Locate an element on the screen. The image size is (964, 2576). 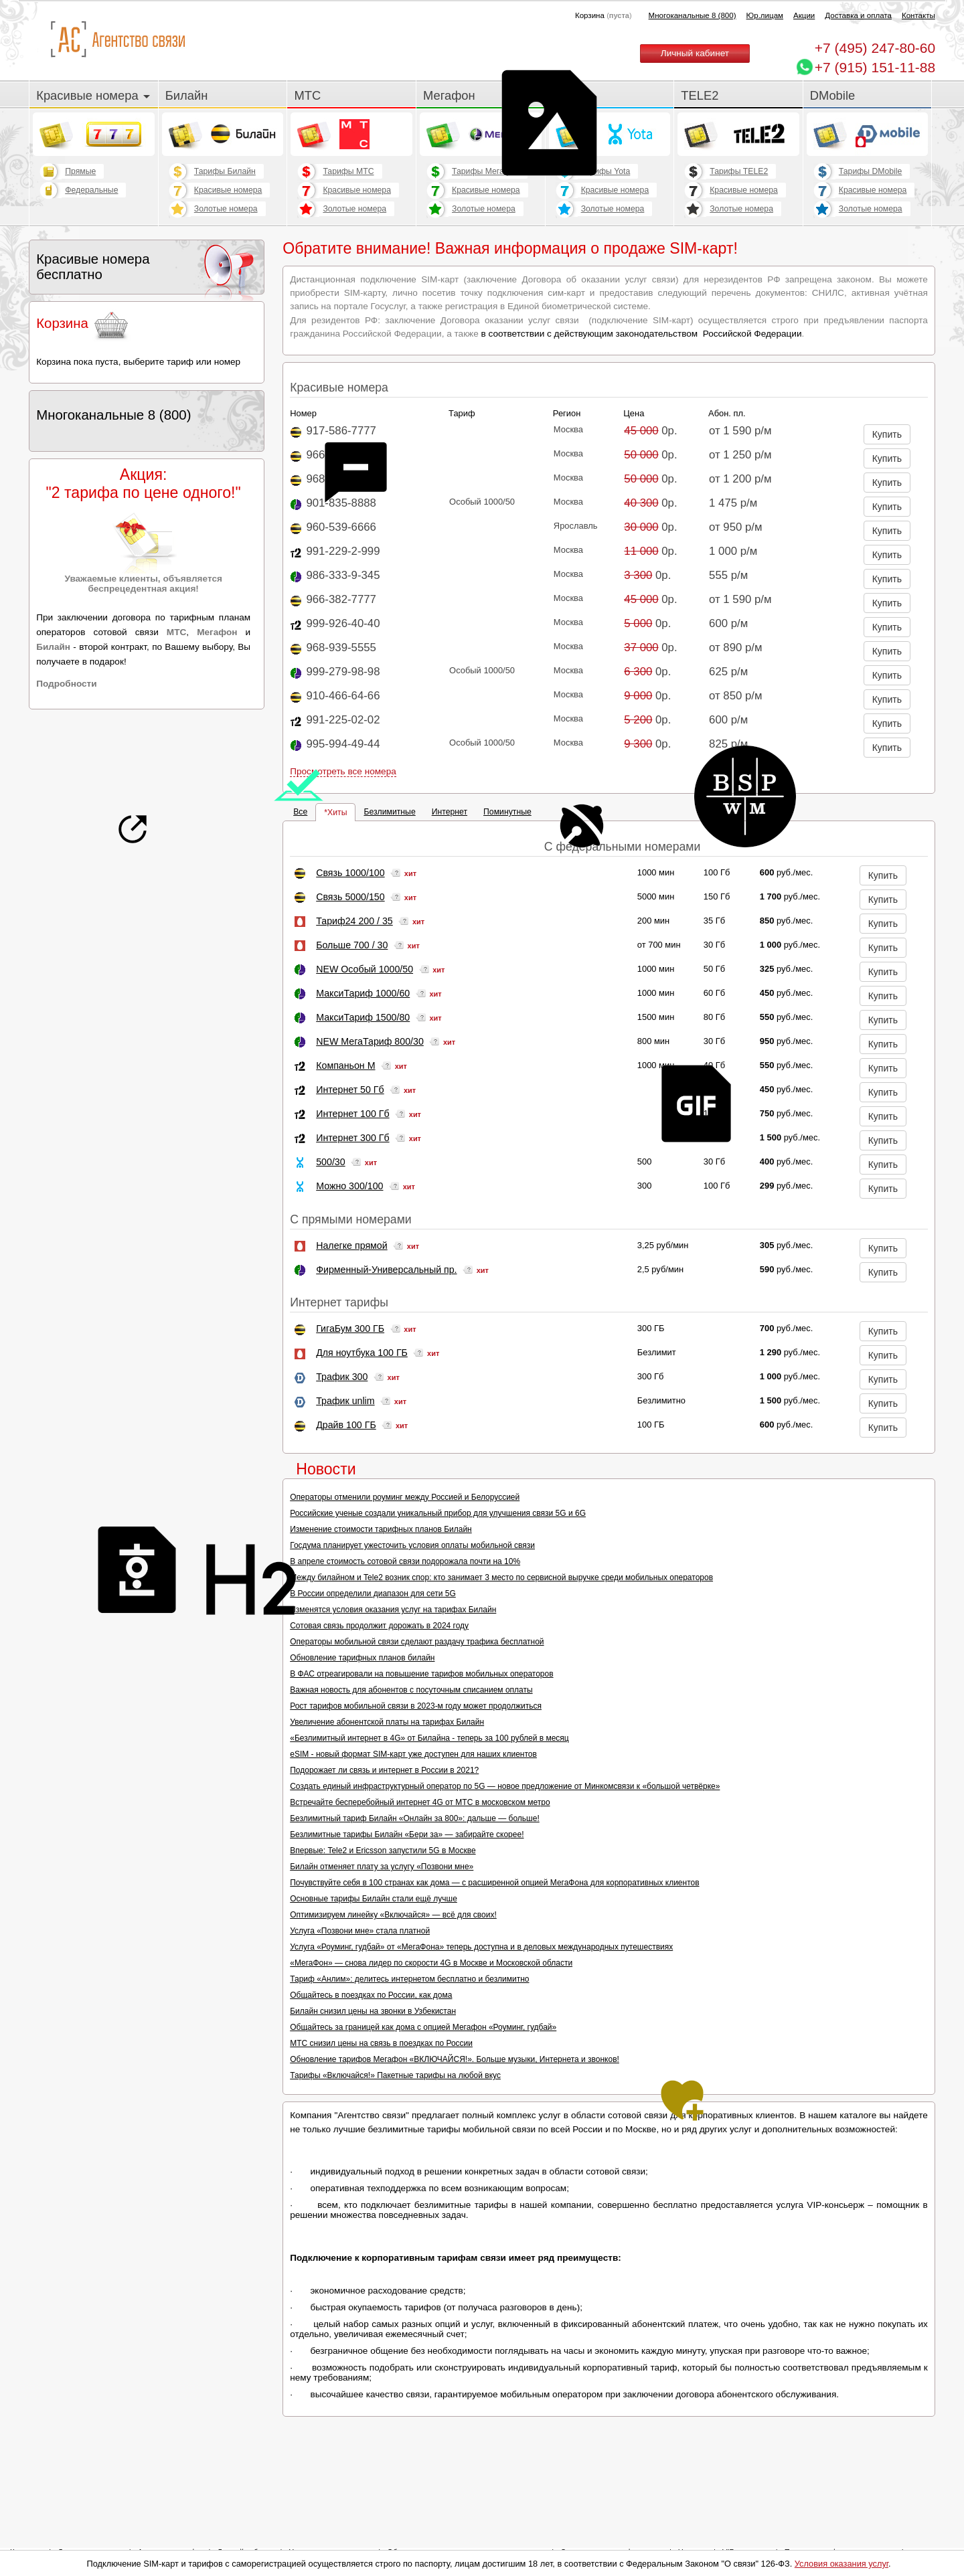
format text as heading level 2 is located at coordinates (250, 1579).